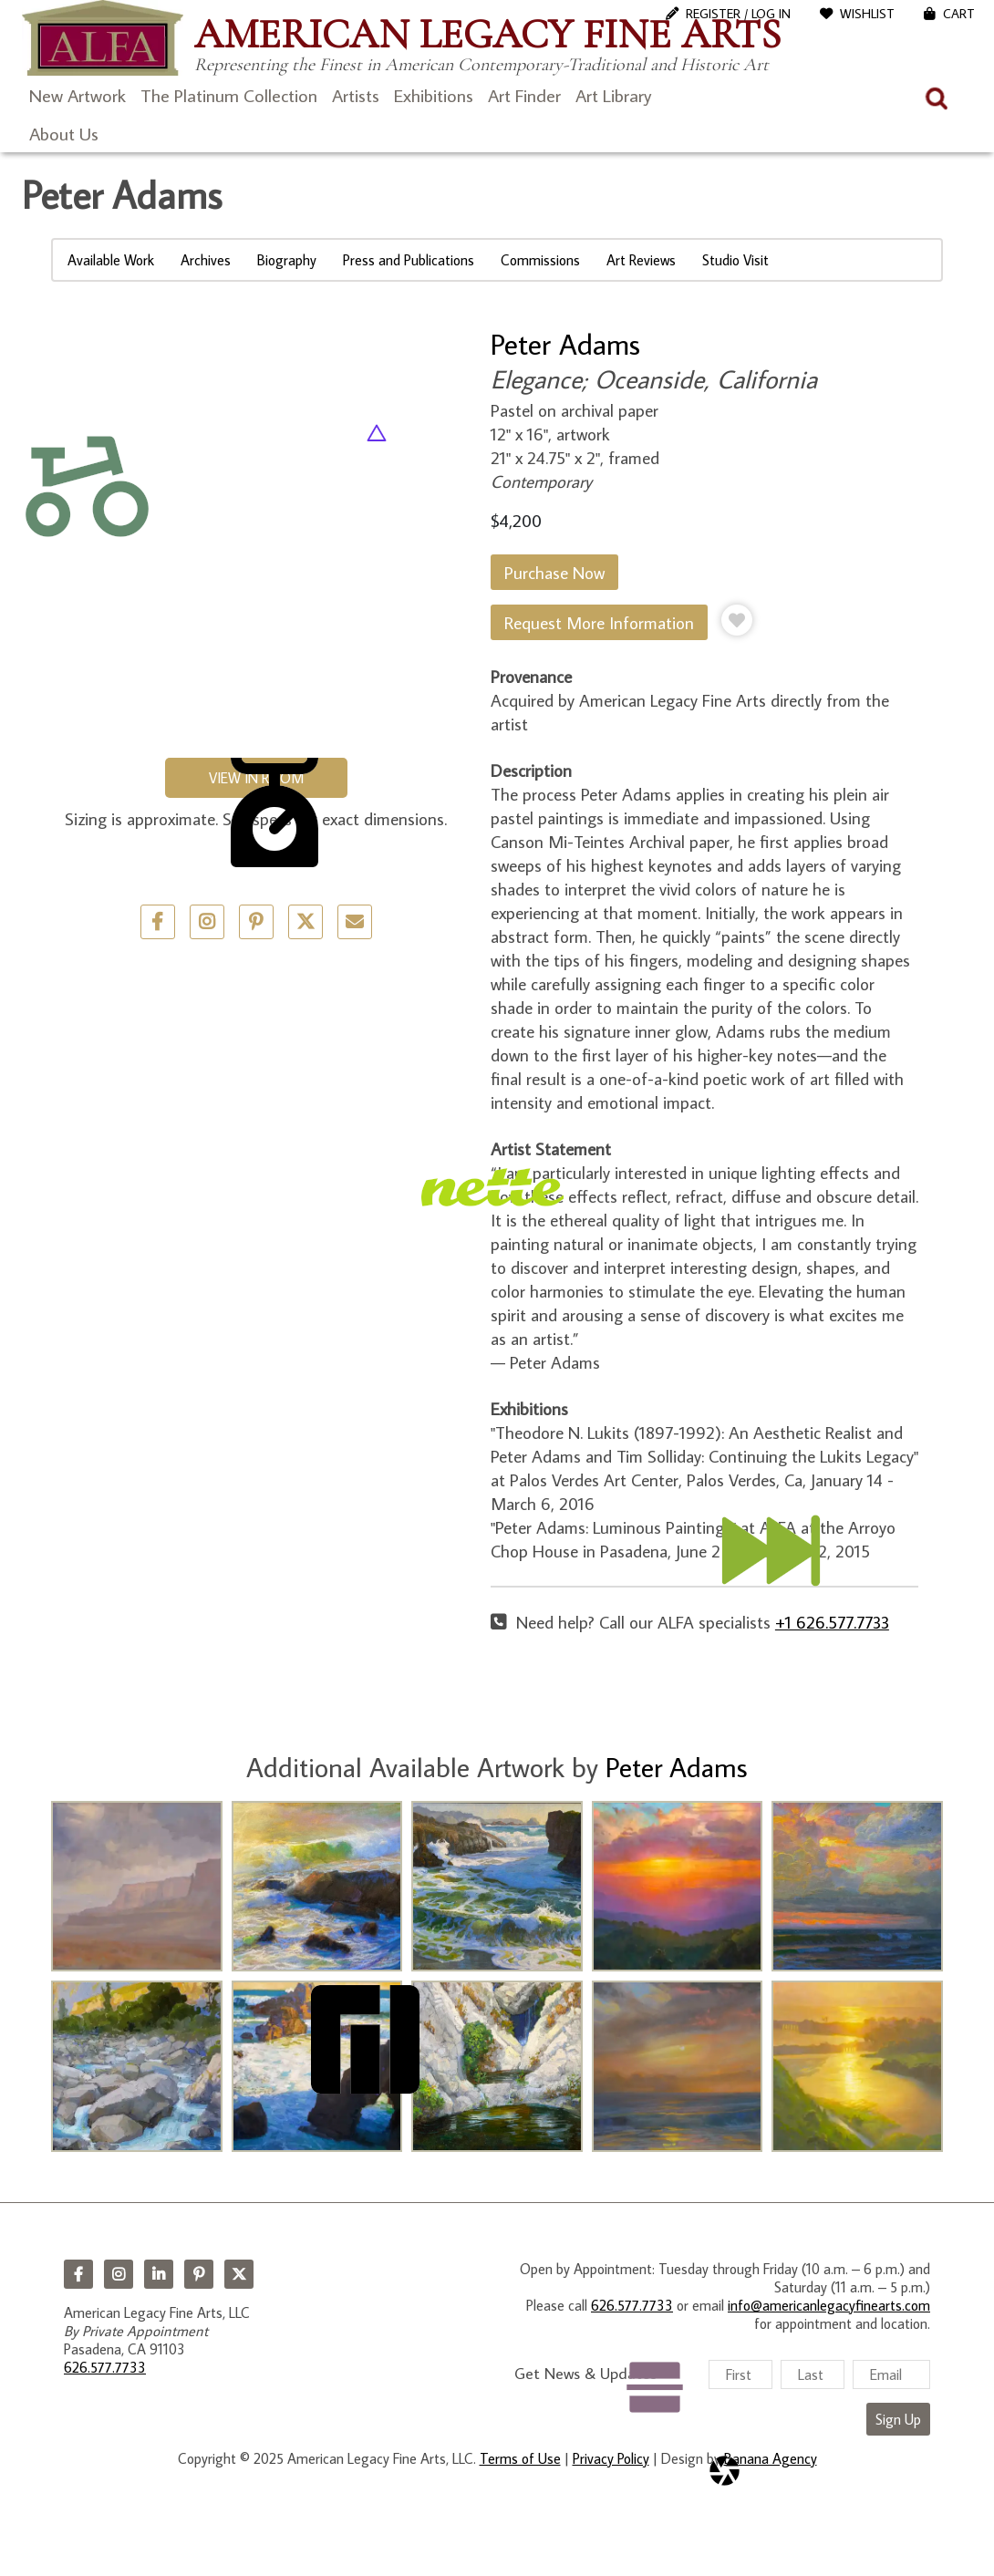 This screenshot has height=2576, width=994. I want to click on open camera or take a photo, so click(724, 2470).